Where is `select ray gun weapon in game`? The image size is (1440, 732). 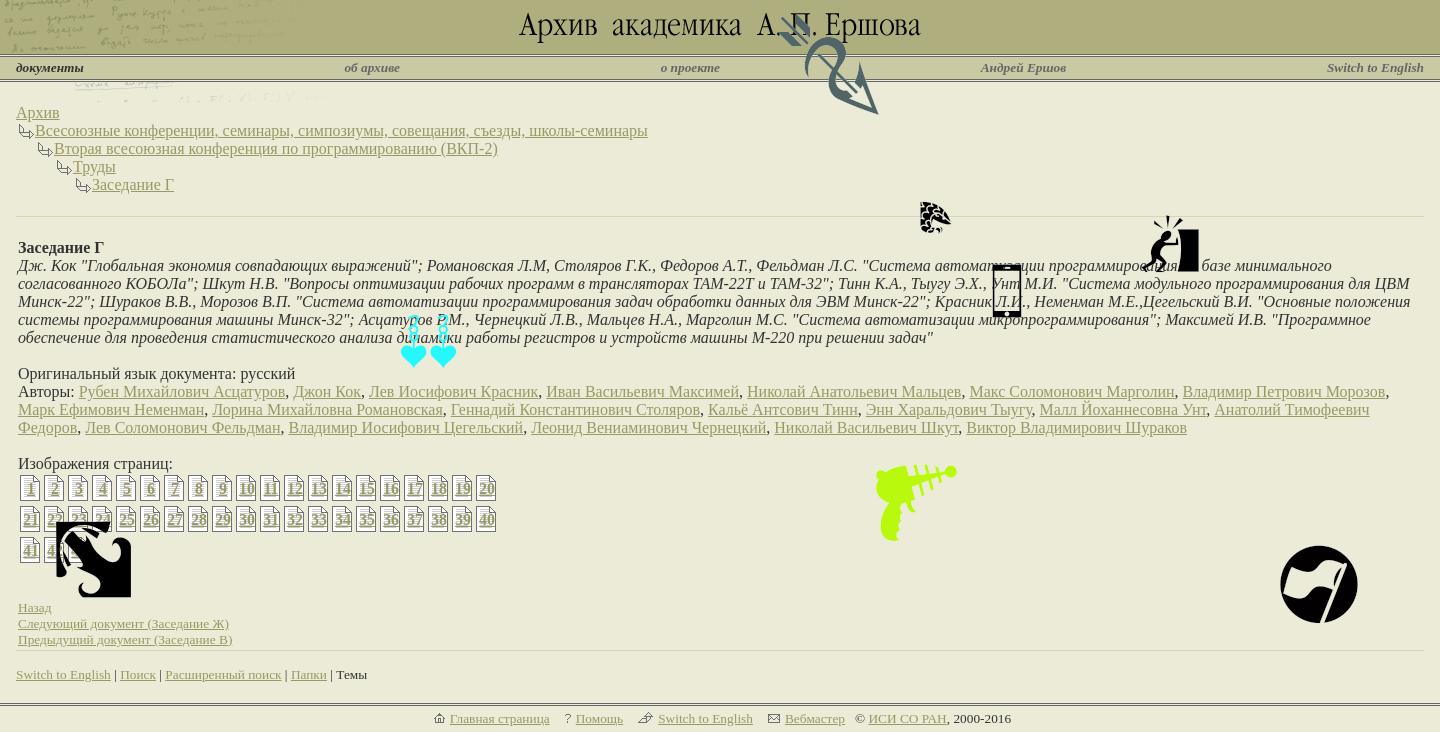 select ray gun weapon in game is located at coordinates (916, 500).